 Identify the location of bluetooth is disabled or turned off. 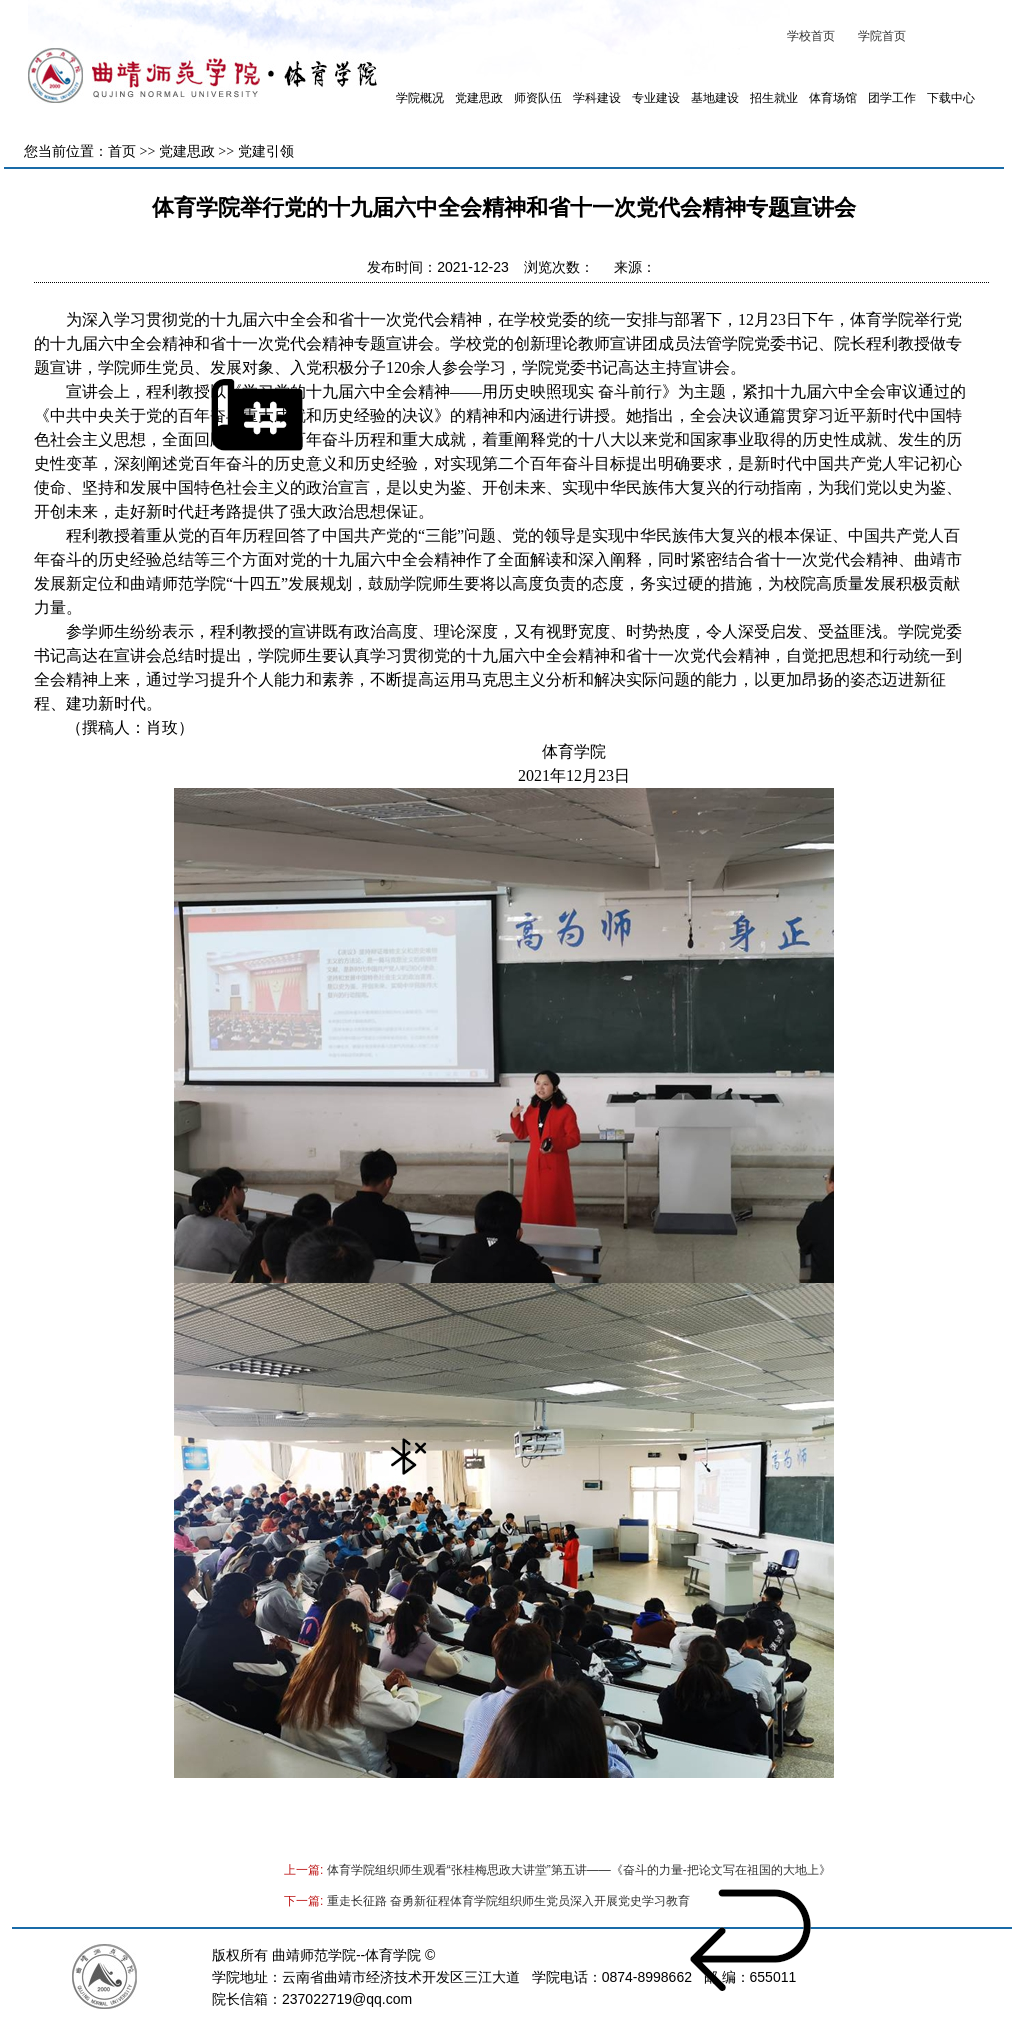
(406, 1456).